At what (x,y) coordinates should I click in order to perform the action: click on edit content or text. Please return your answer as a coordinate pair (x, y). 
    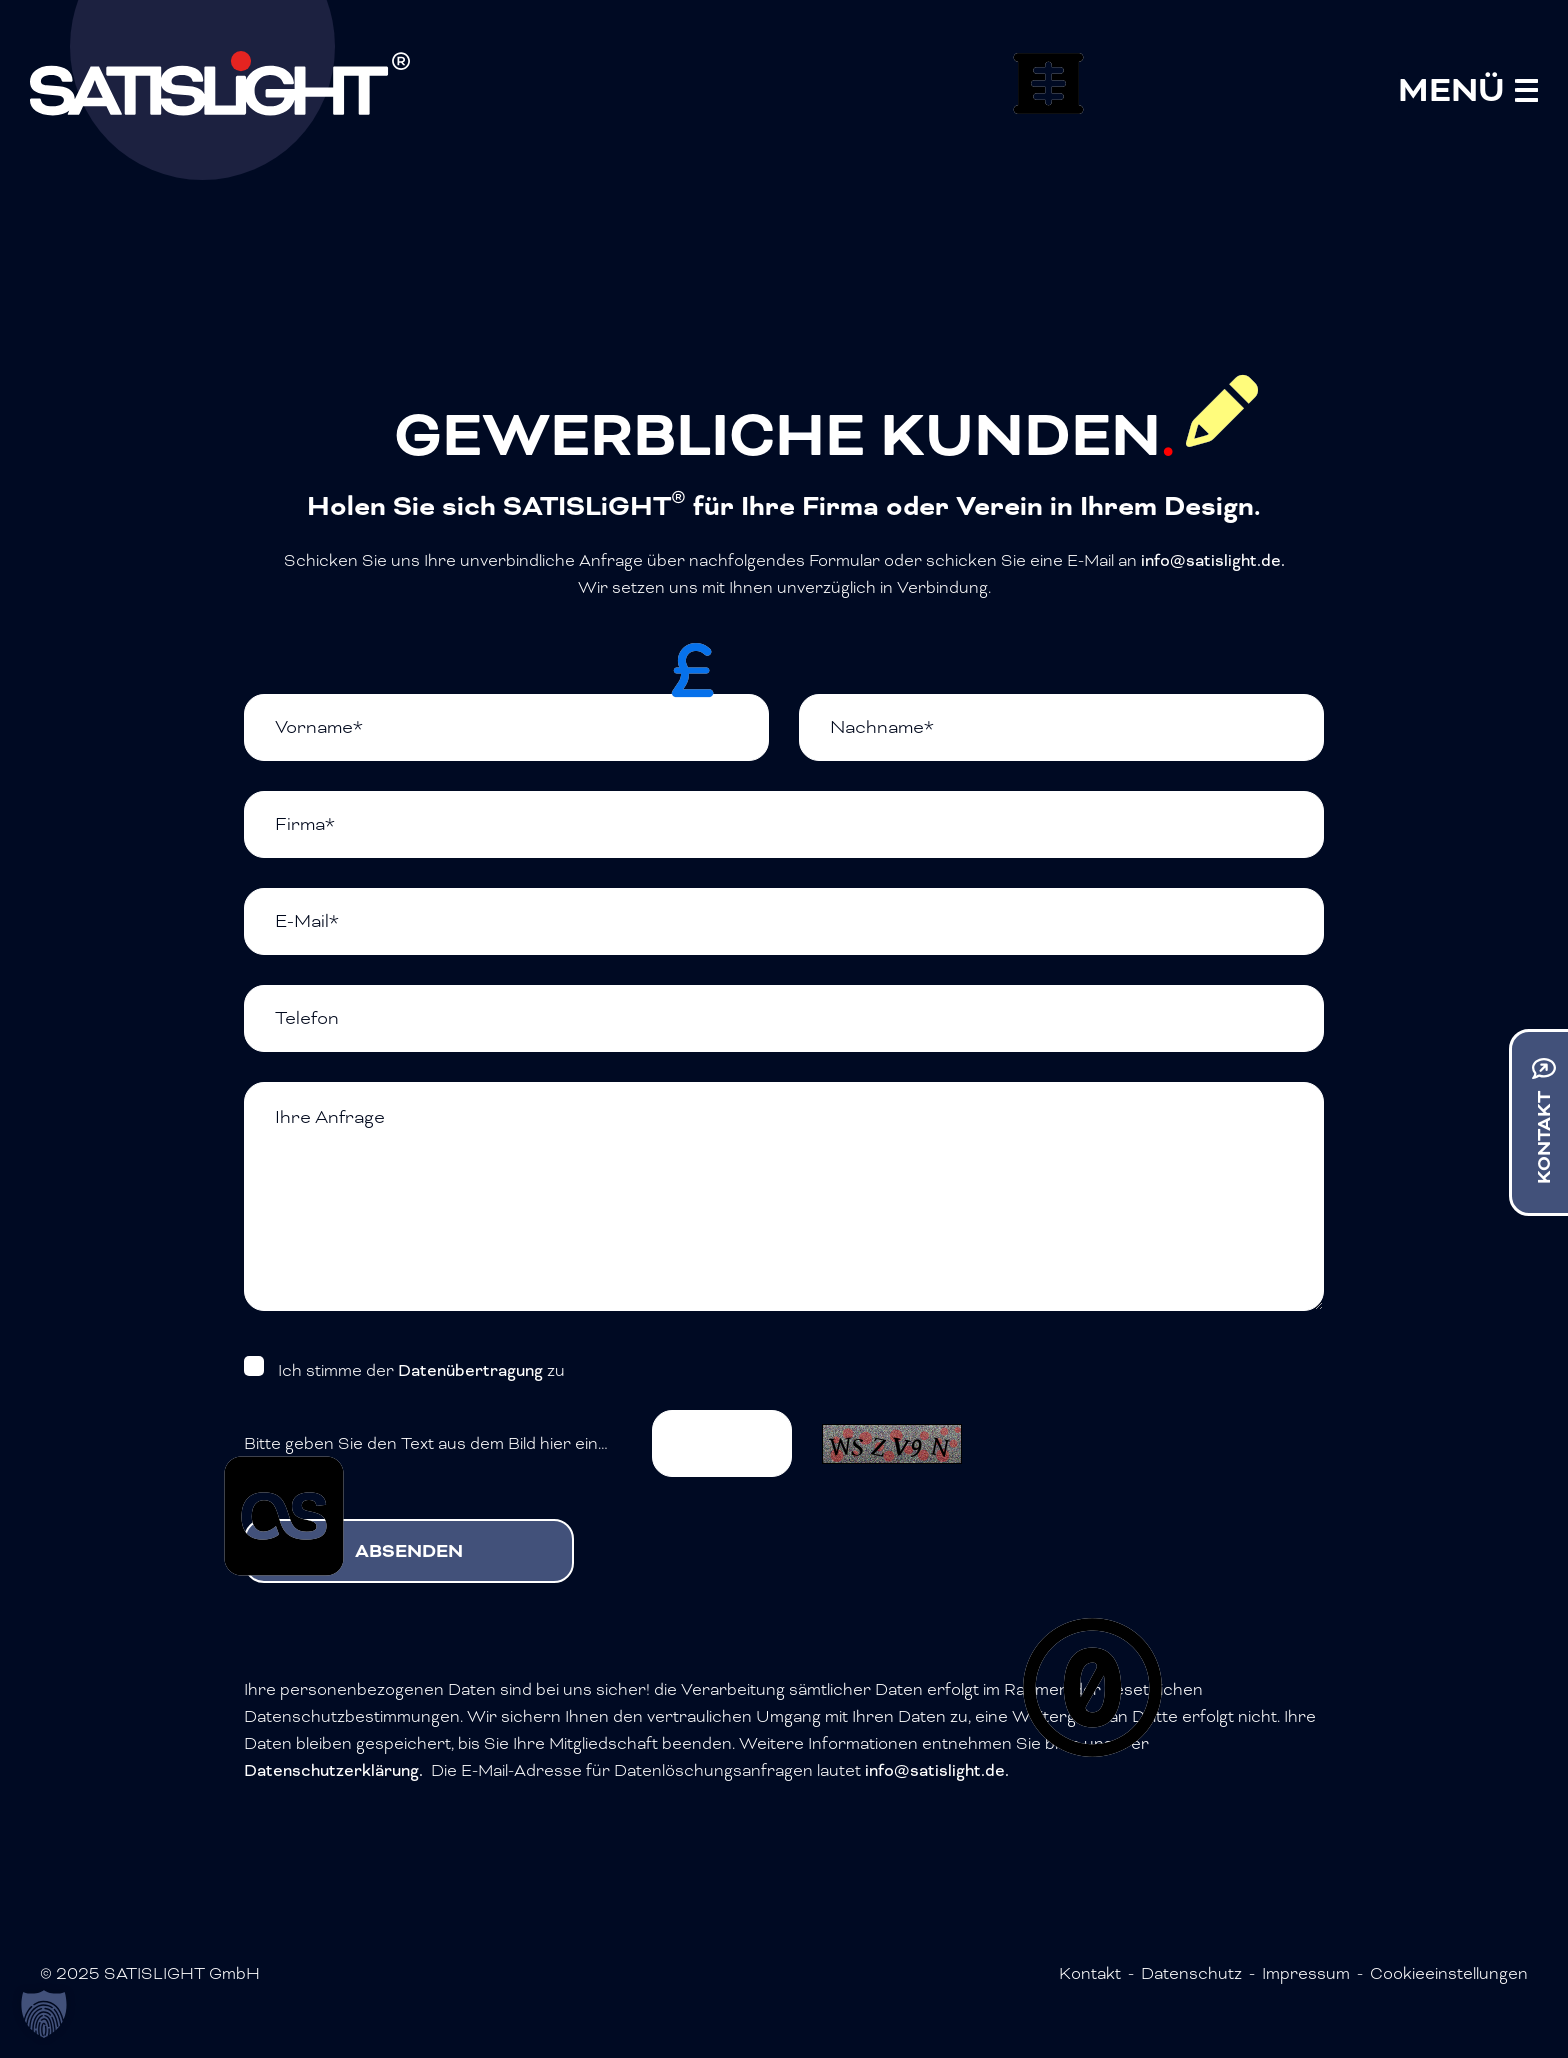
    Looking at the image, I should click on (1222, 411).